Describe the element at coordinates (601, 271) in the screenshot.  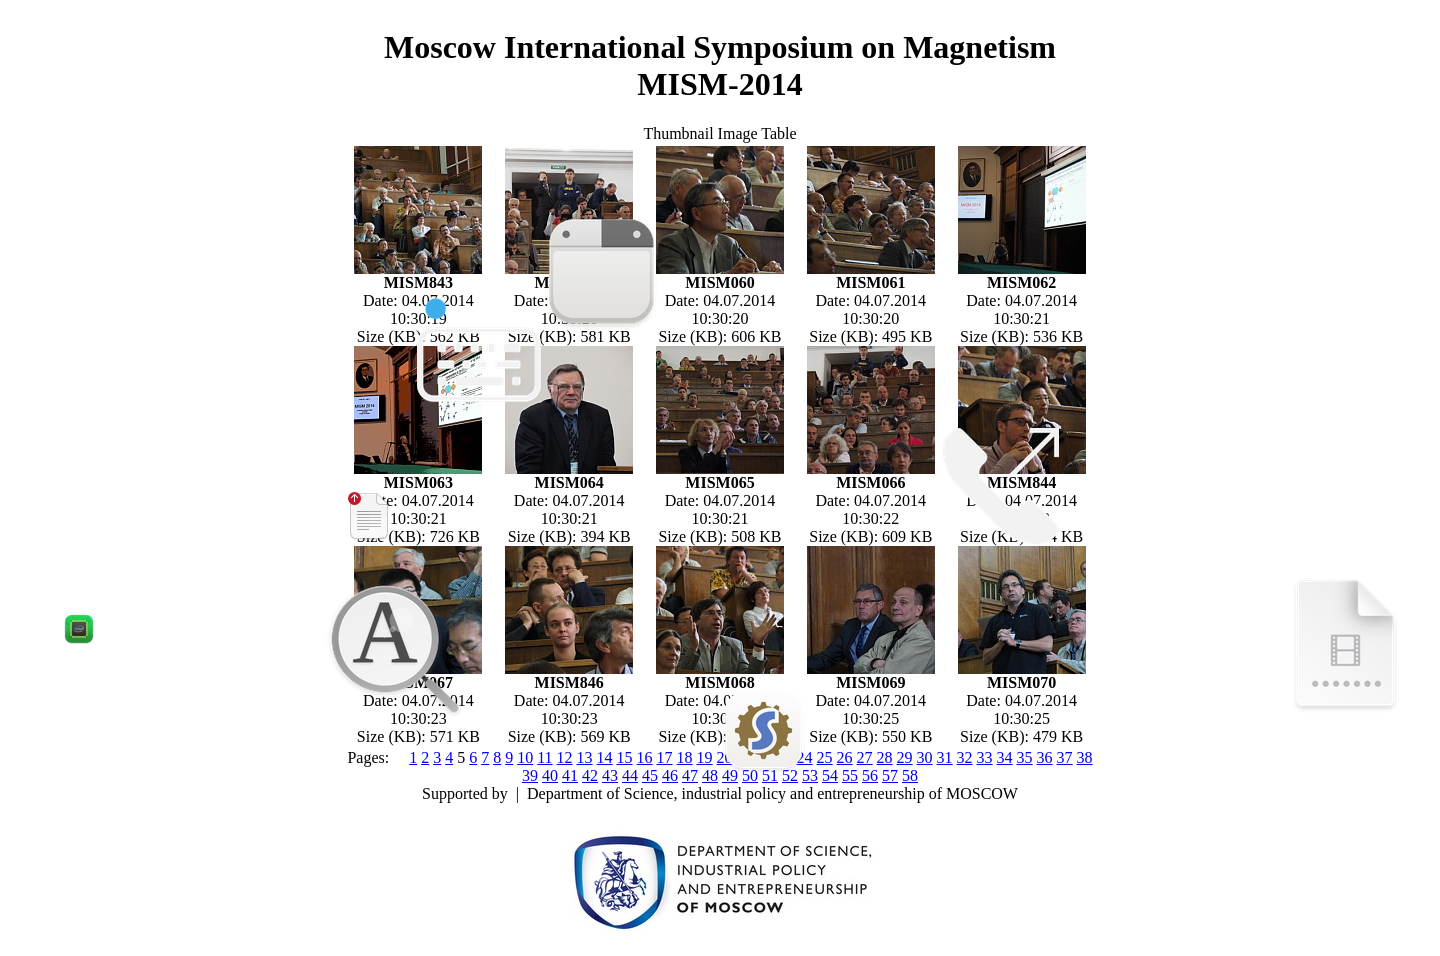
I see `customize window decoration settings` at that location.